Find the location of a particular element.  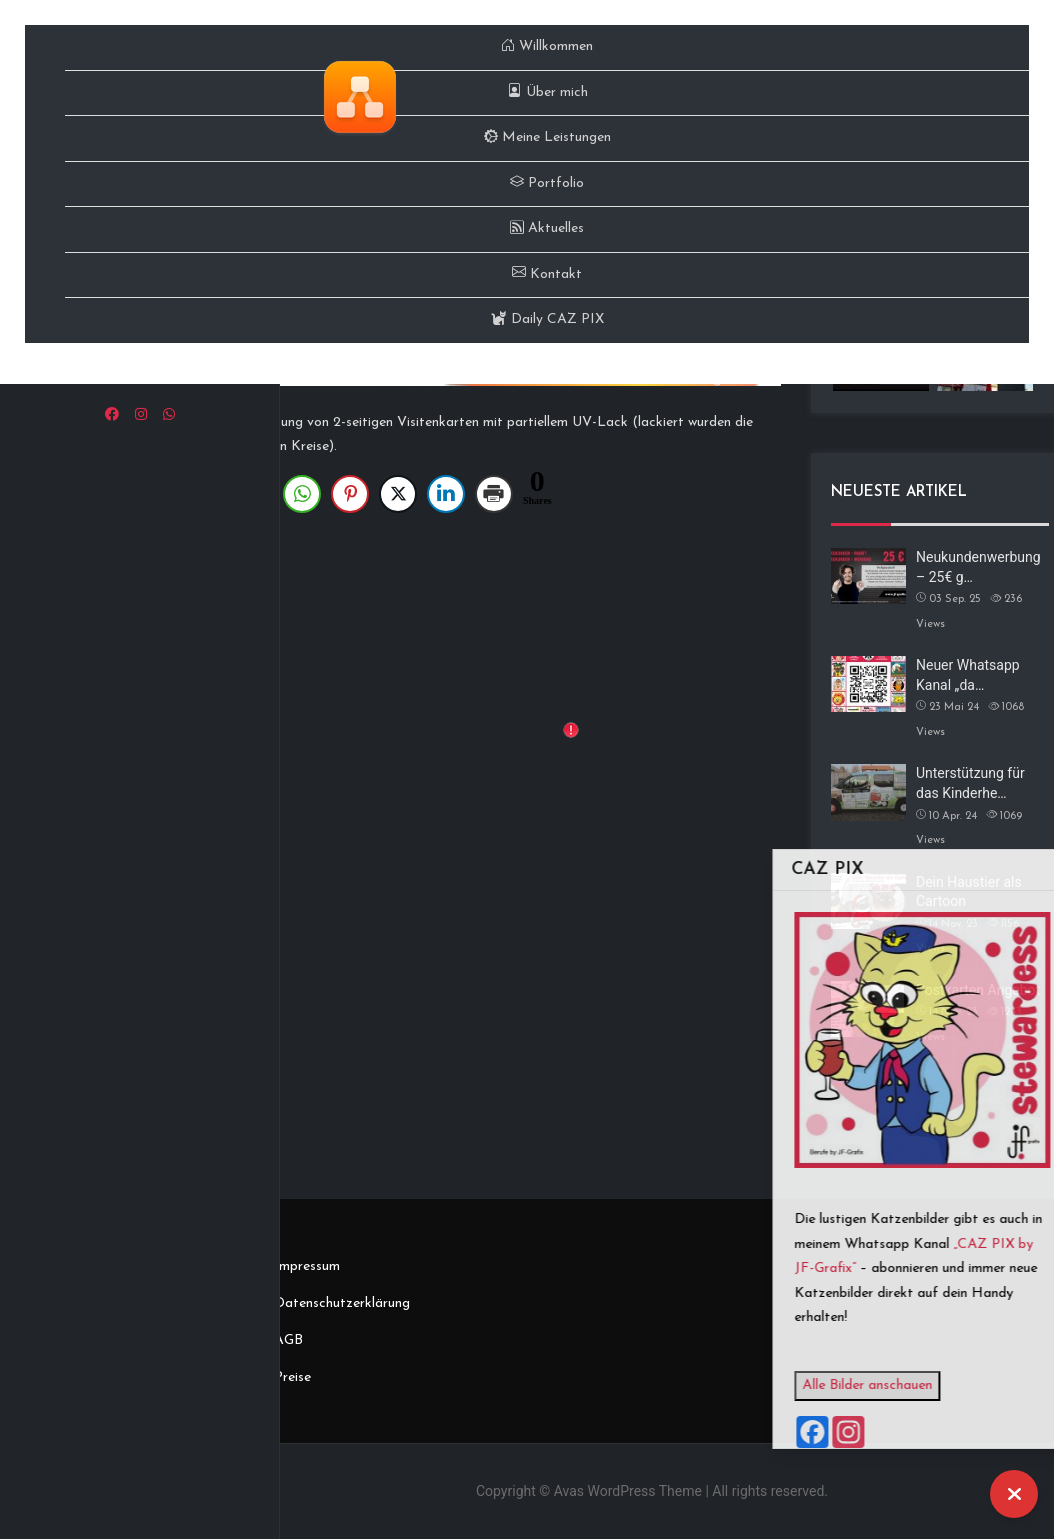

report a system crash or error is located at coordinates (571, 730).